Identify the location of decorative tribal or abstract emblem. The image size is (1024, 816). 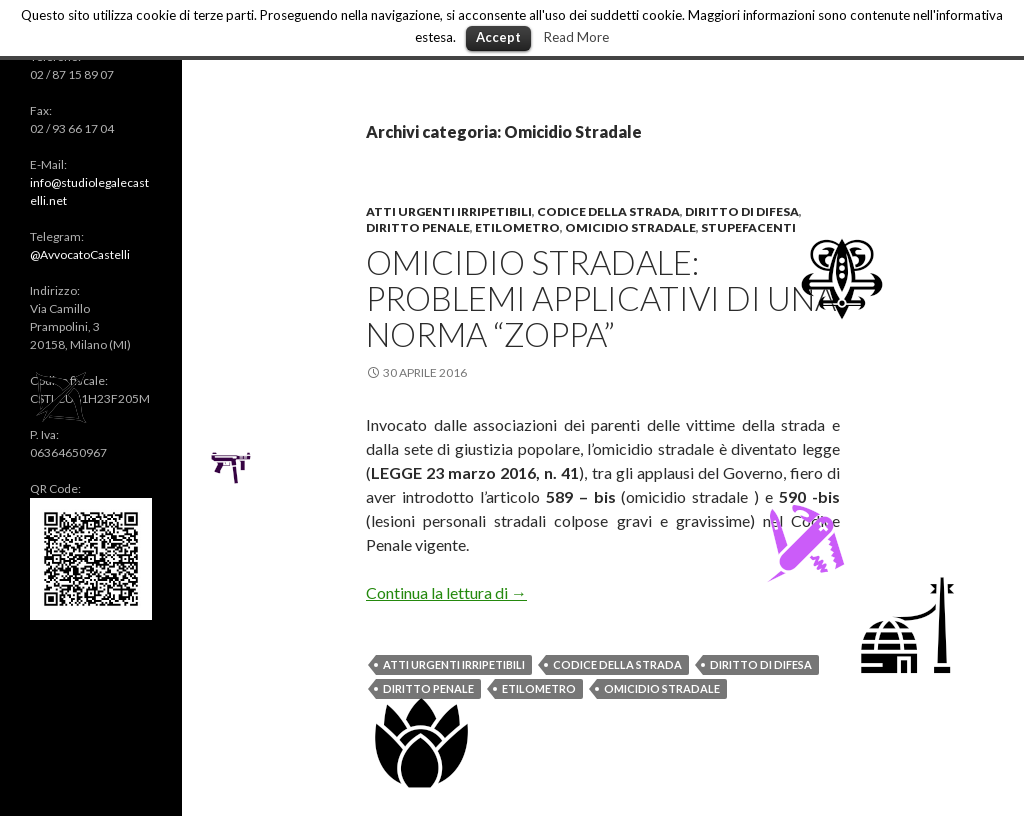
(842, 279).